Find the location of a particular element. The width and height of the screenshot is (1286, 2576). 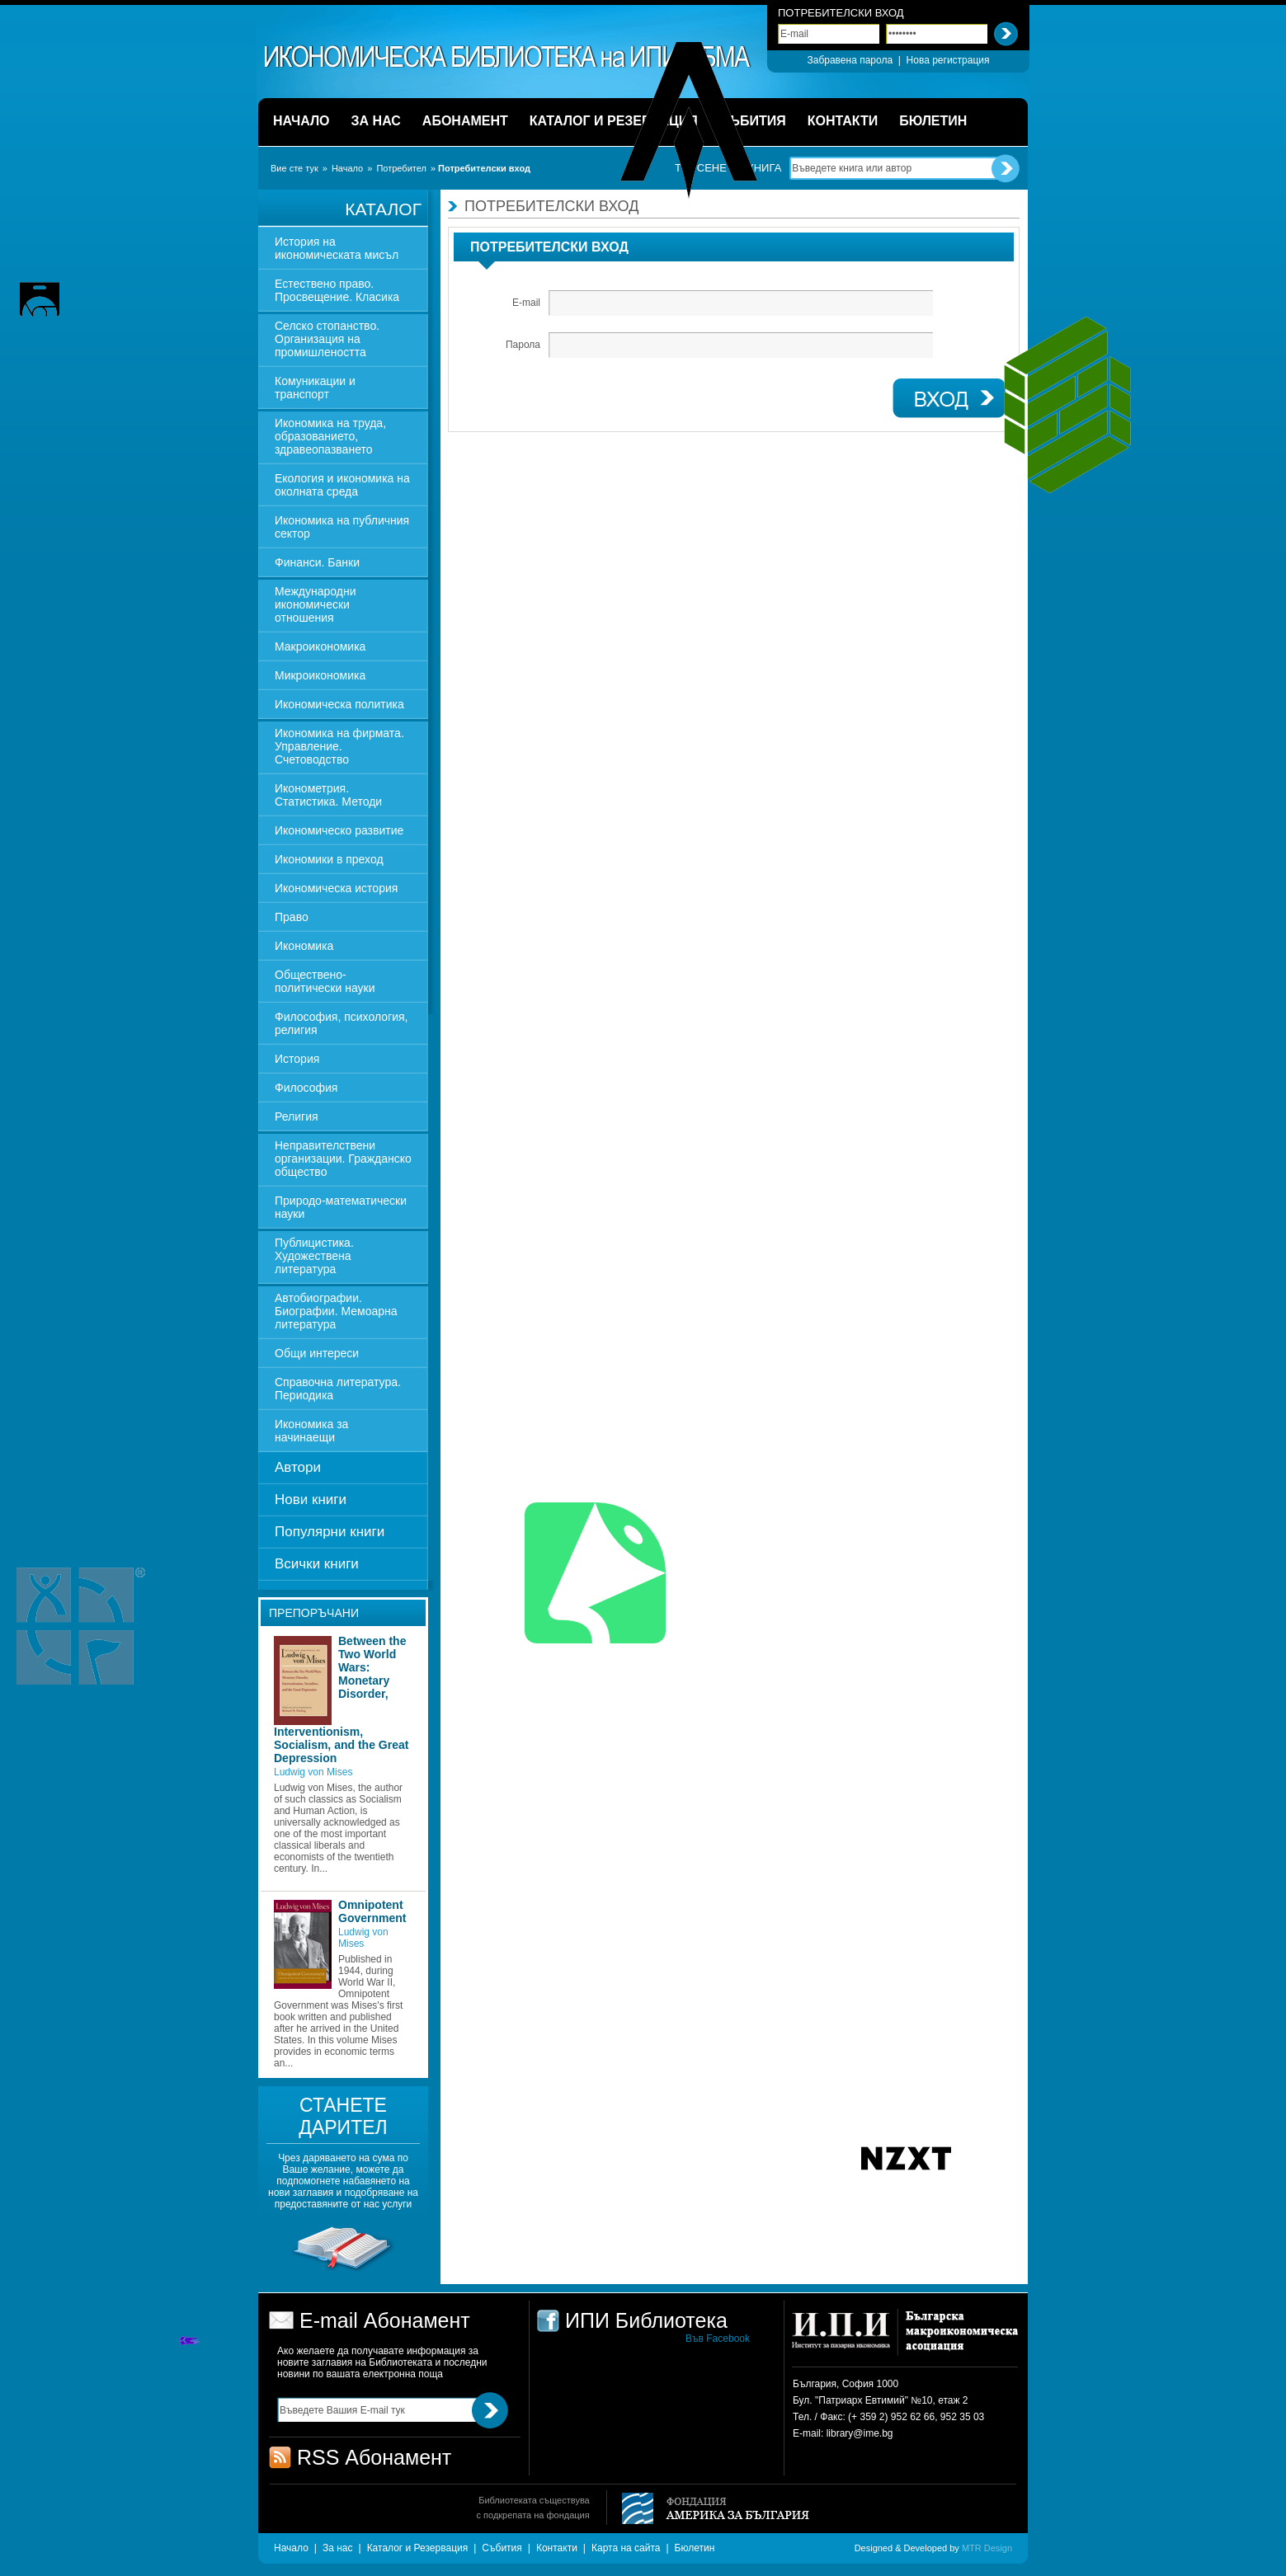

link to sessionize speaker profile is located at coordinates (595, 1572).